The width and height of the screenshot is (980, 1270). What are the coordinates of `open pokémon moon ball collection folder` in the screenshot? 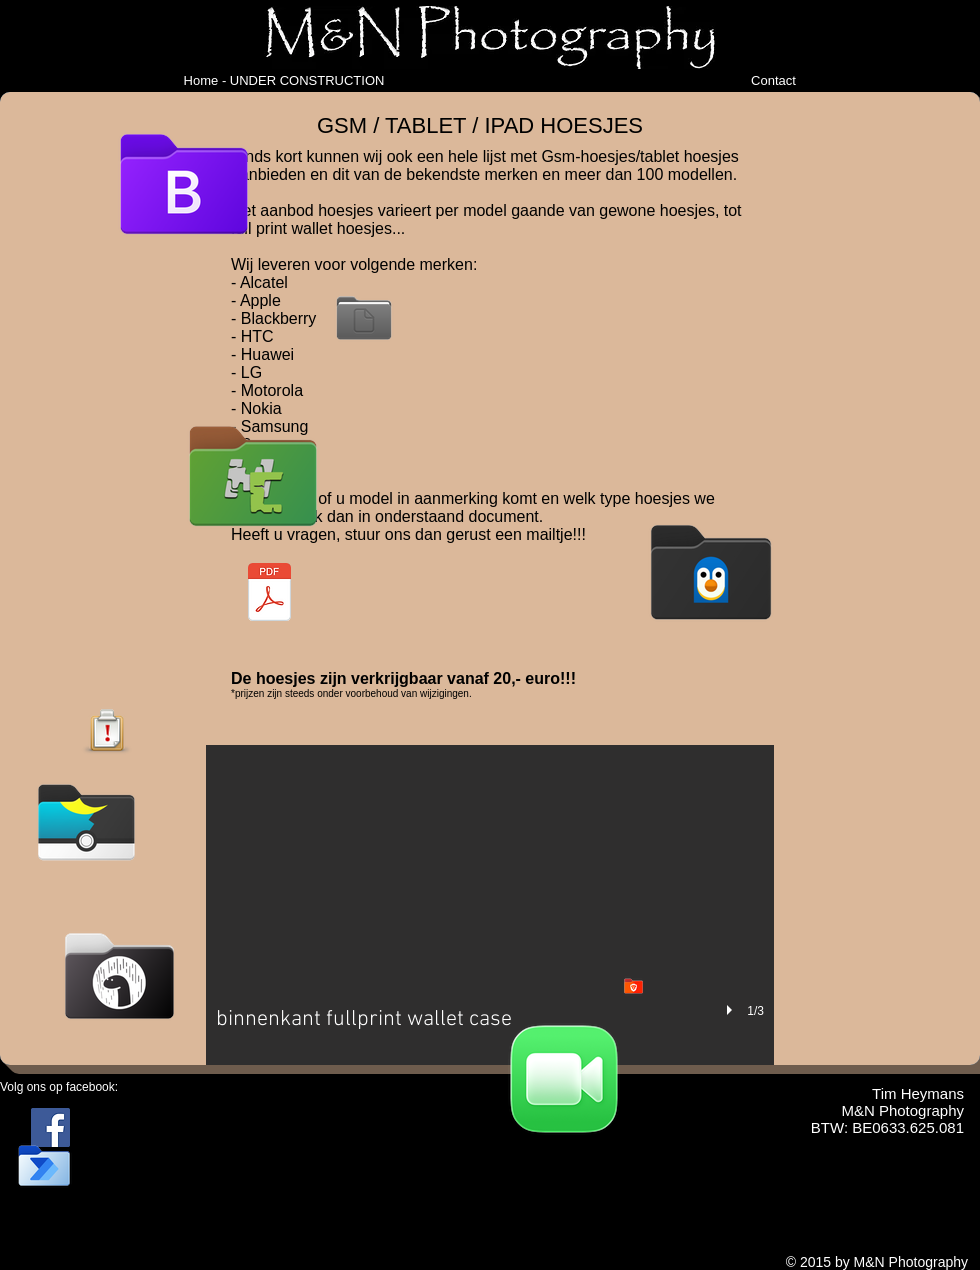 It's located at (86, 825).